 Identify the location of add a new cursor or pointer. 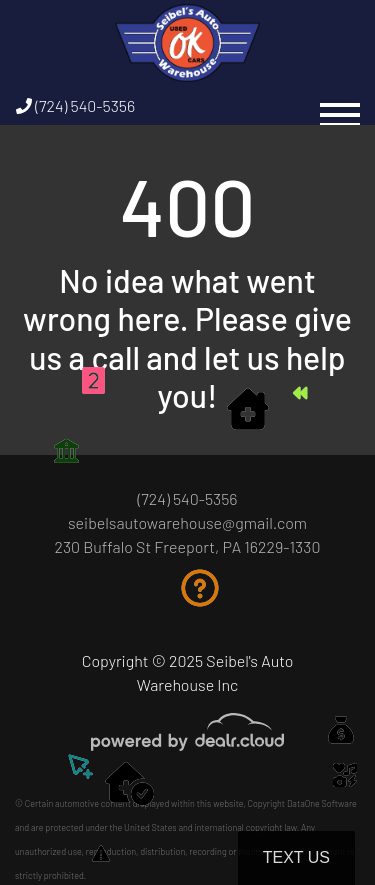
(79, 765).